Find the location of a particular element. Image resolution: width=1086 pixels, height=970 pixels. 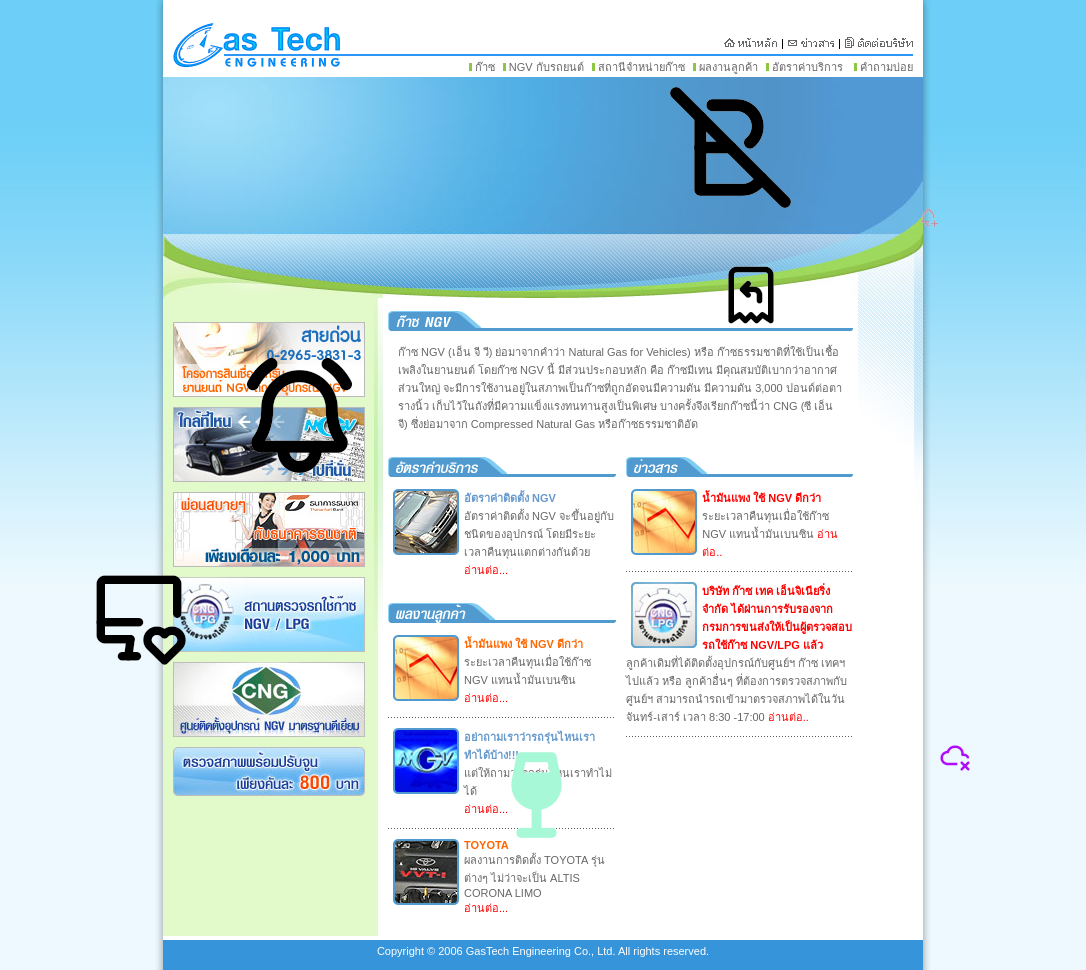

browse wine or beverage options is located at coordinates (536, 792).